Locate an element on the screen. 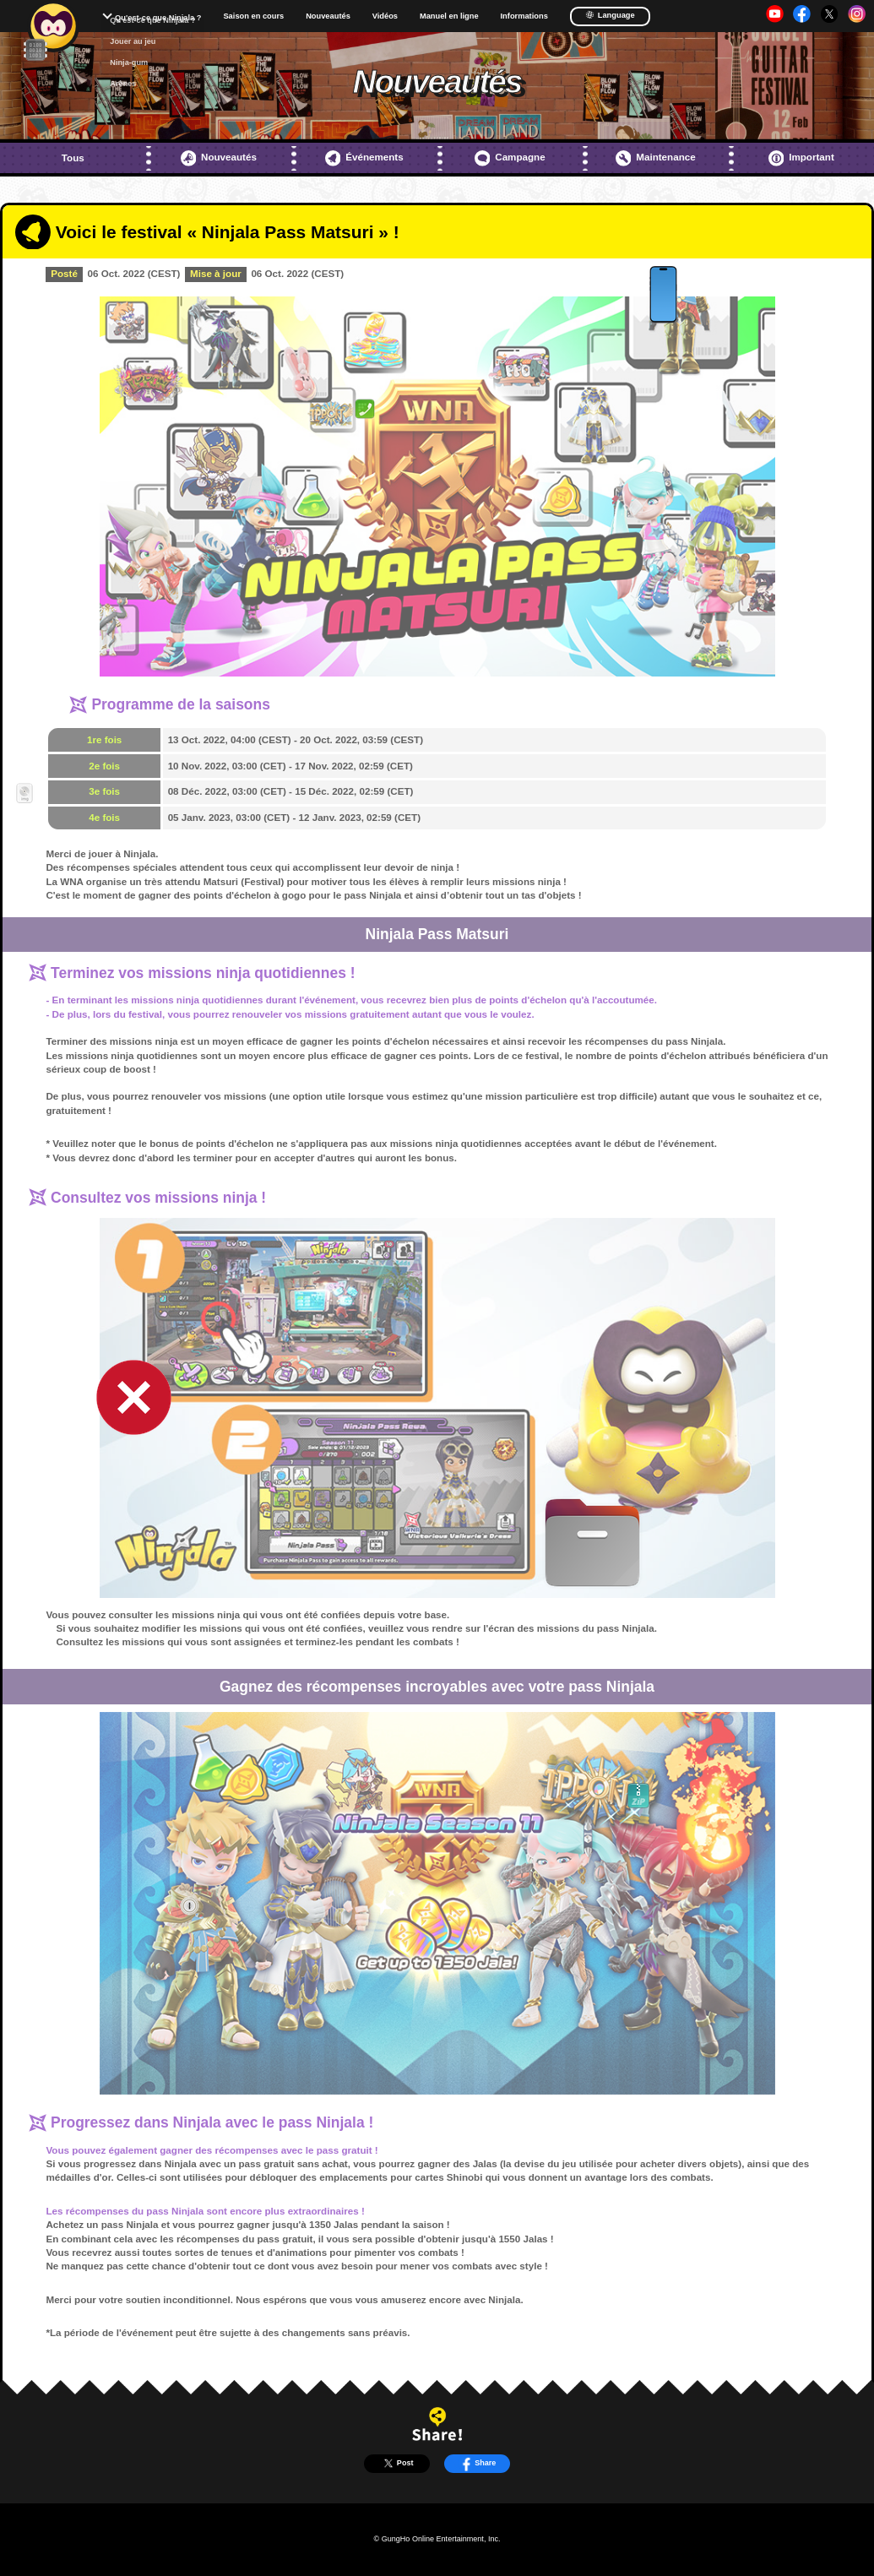 Image resolution: width=874 pixels, height=2576 pixels. a compressed zip file is located at coordinates (638, 1796).